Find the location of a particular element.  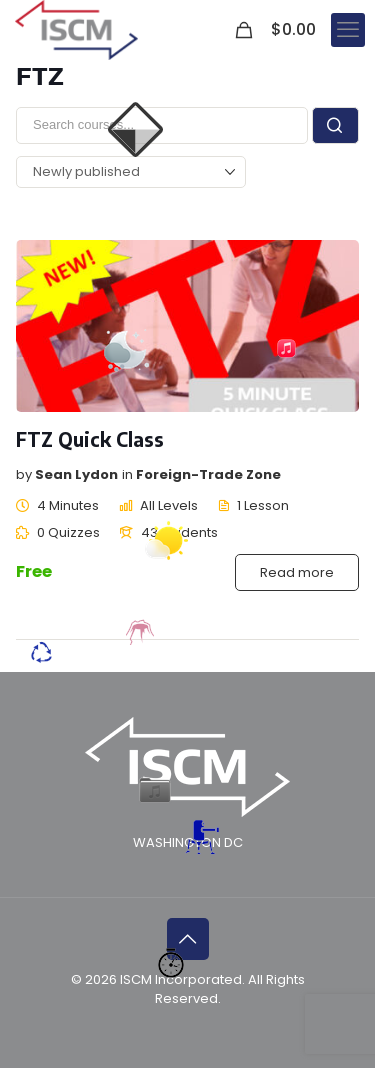

open Apple Music app is located at coordinates (286, 348).